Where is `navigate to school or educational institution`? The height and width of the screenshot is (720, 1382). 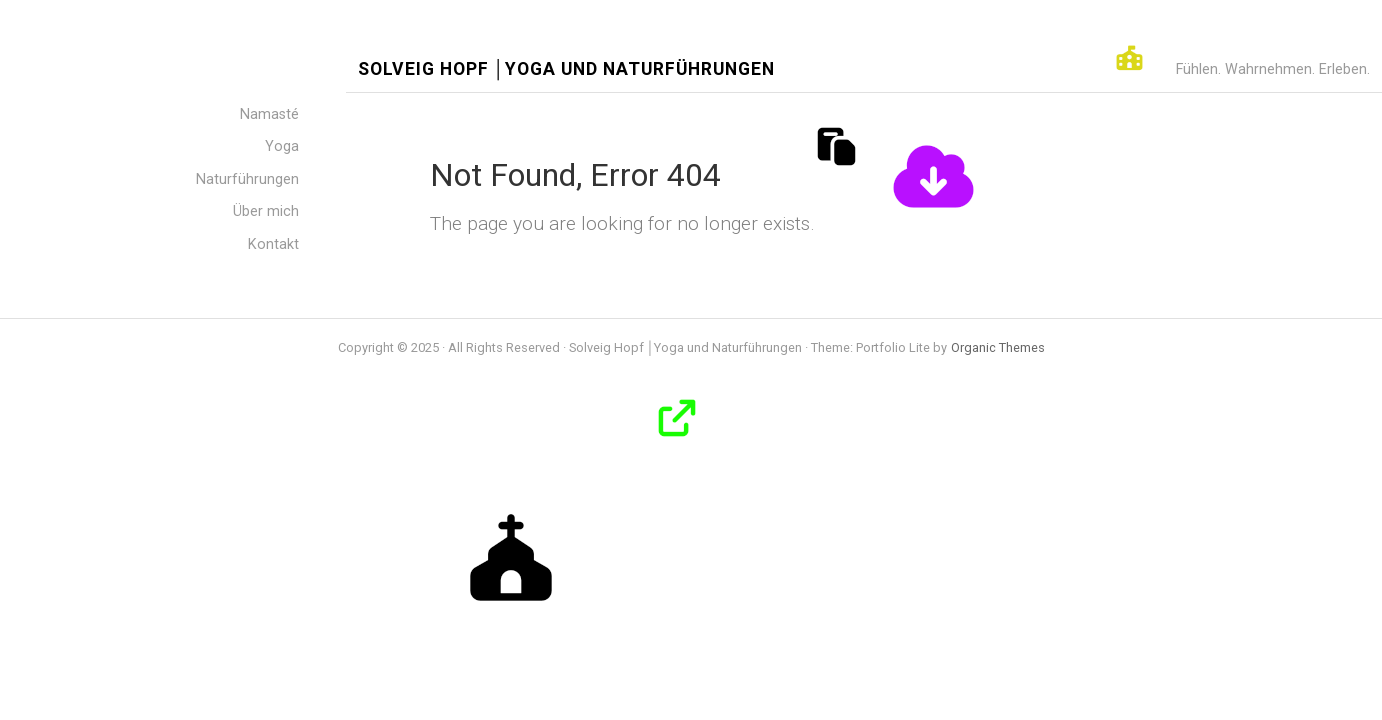
navigate to school or educational institution is located at coordinates (1129, 58).